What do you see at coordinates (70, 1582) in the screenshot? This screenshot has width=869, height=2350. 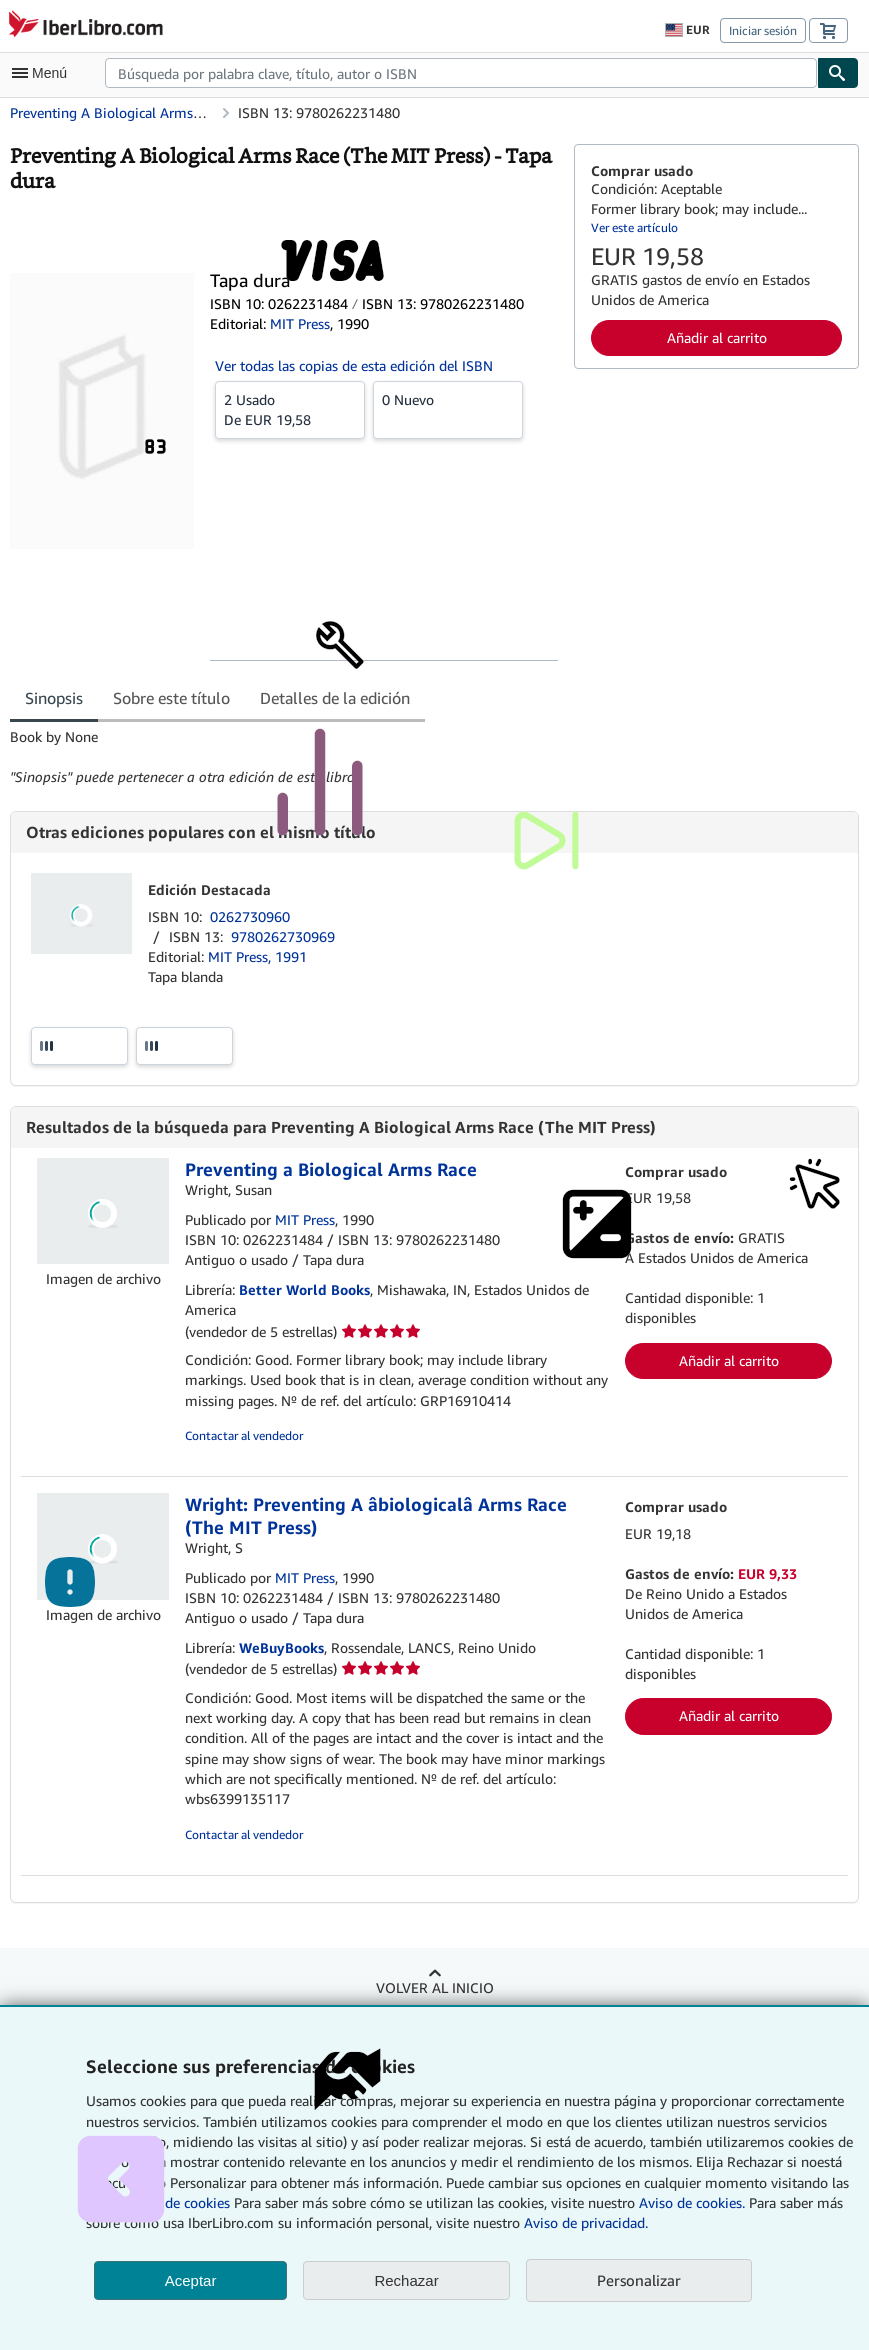 I see `indicates a warning or alert status` at bounding box center [70, 1582].